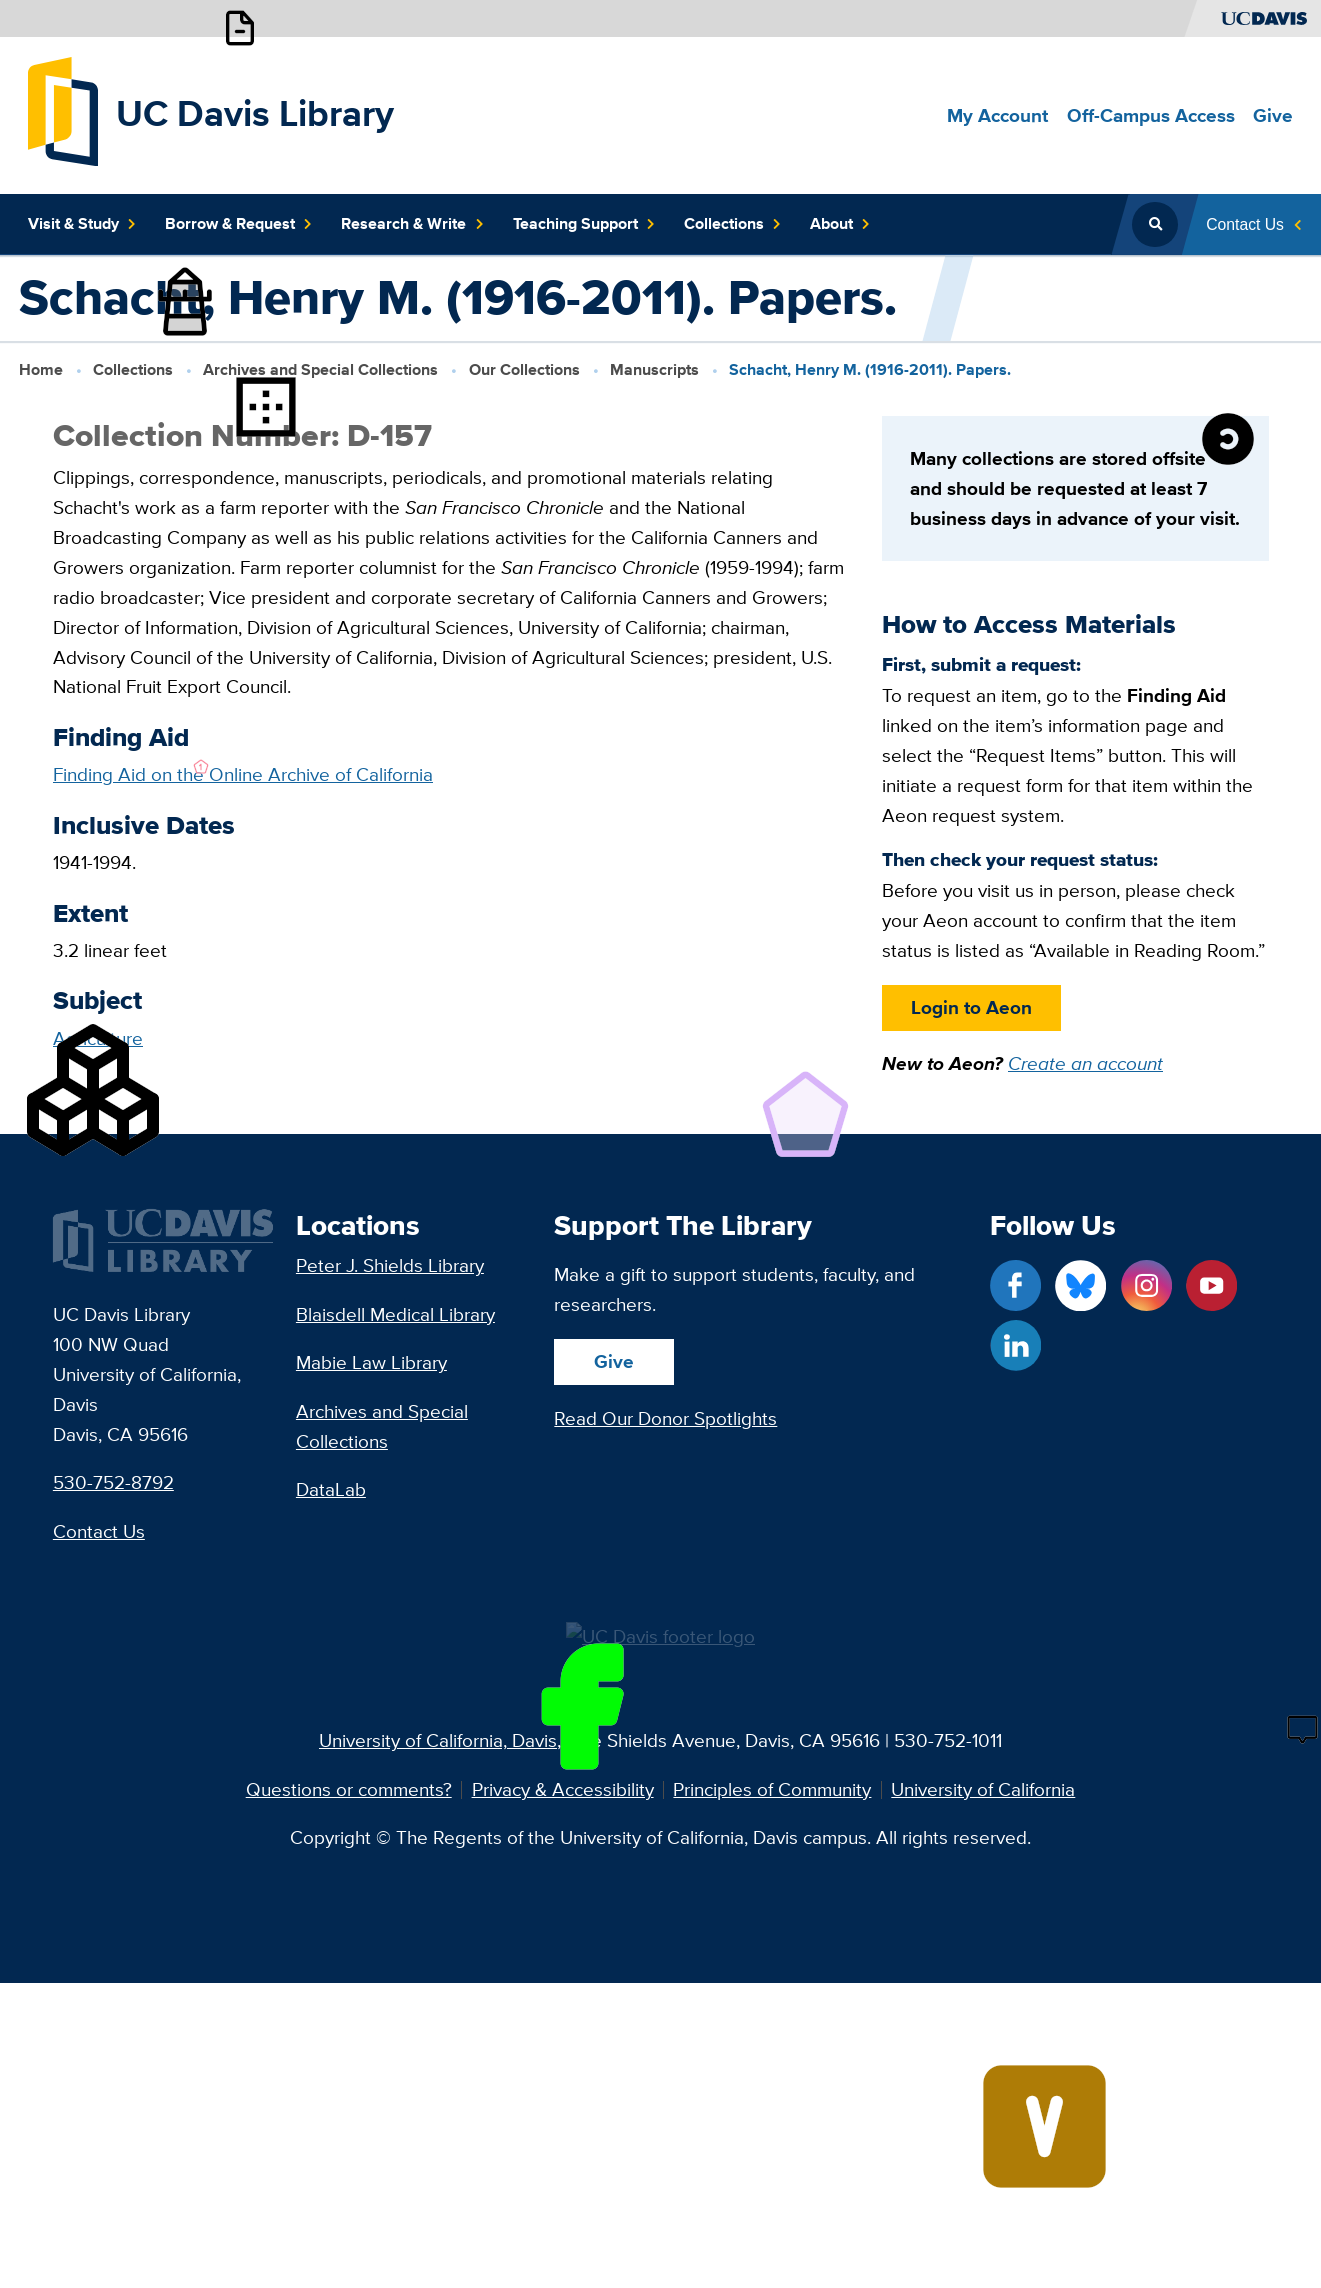  Describe the element at coordinates (1044, 2126) in the screenshot. I see `indicates items starting with the letter V` at that location.